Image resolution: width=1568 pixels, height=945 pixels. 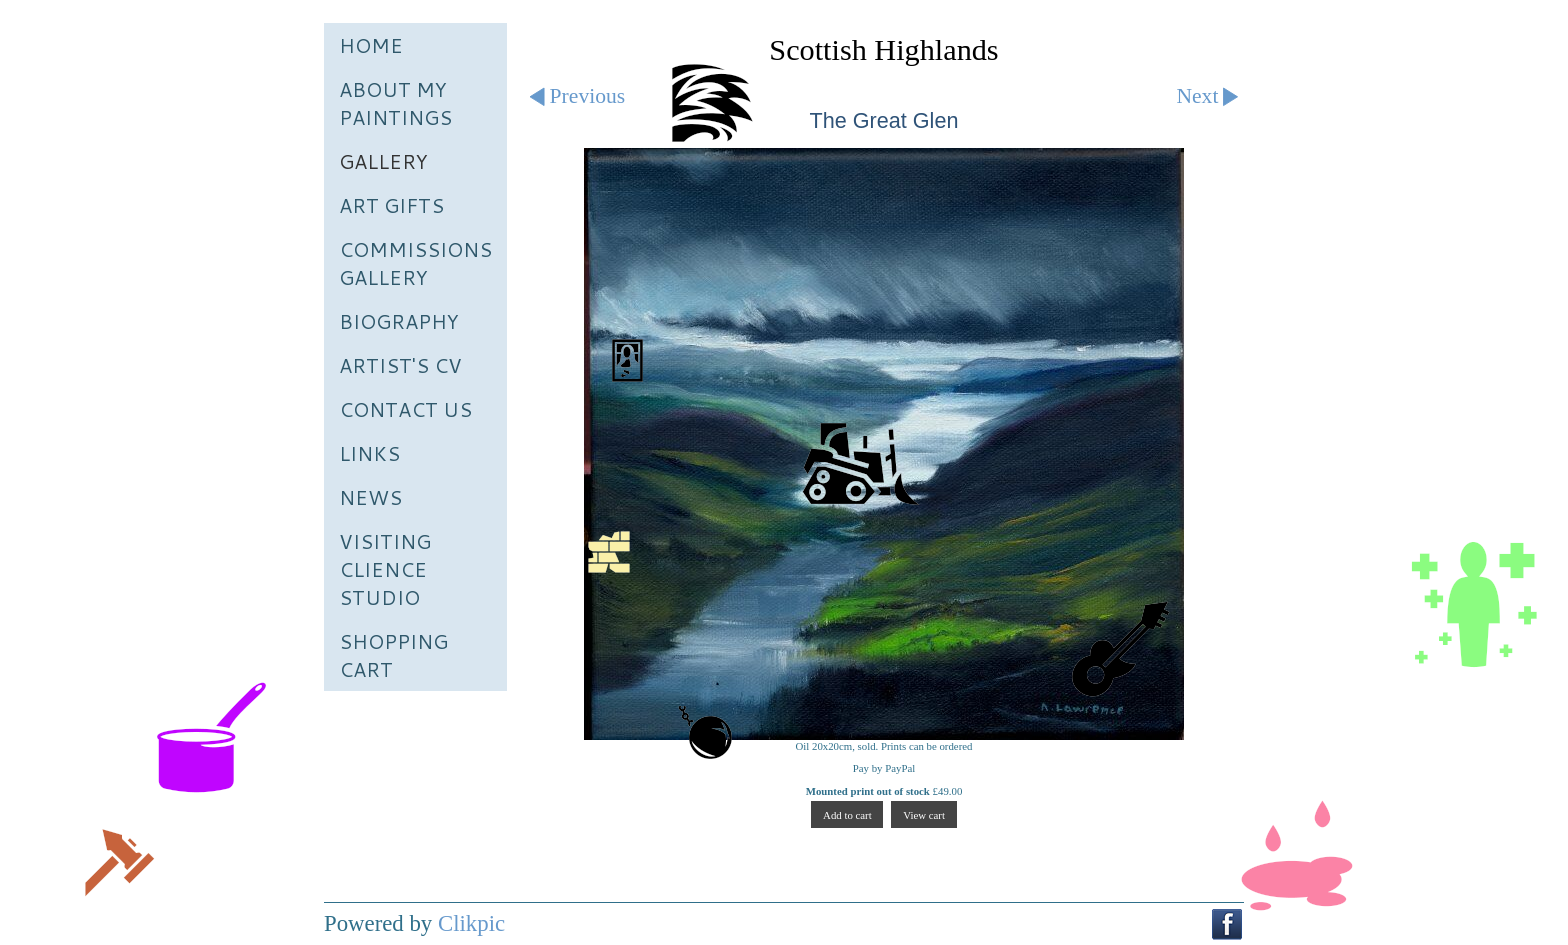 What do you see at coordinates (609, 552) in the screenshot?
I see `indicates structural damage or destruction in gameplay` at bounding box center [609, 552].